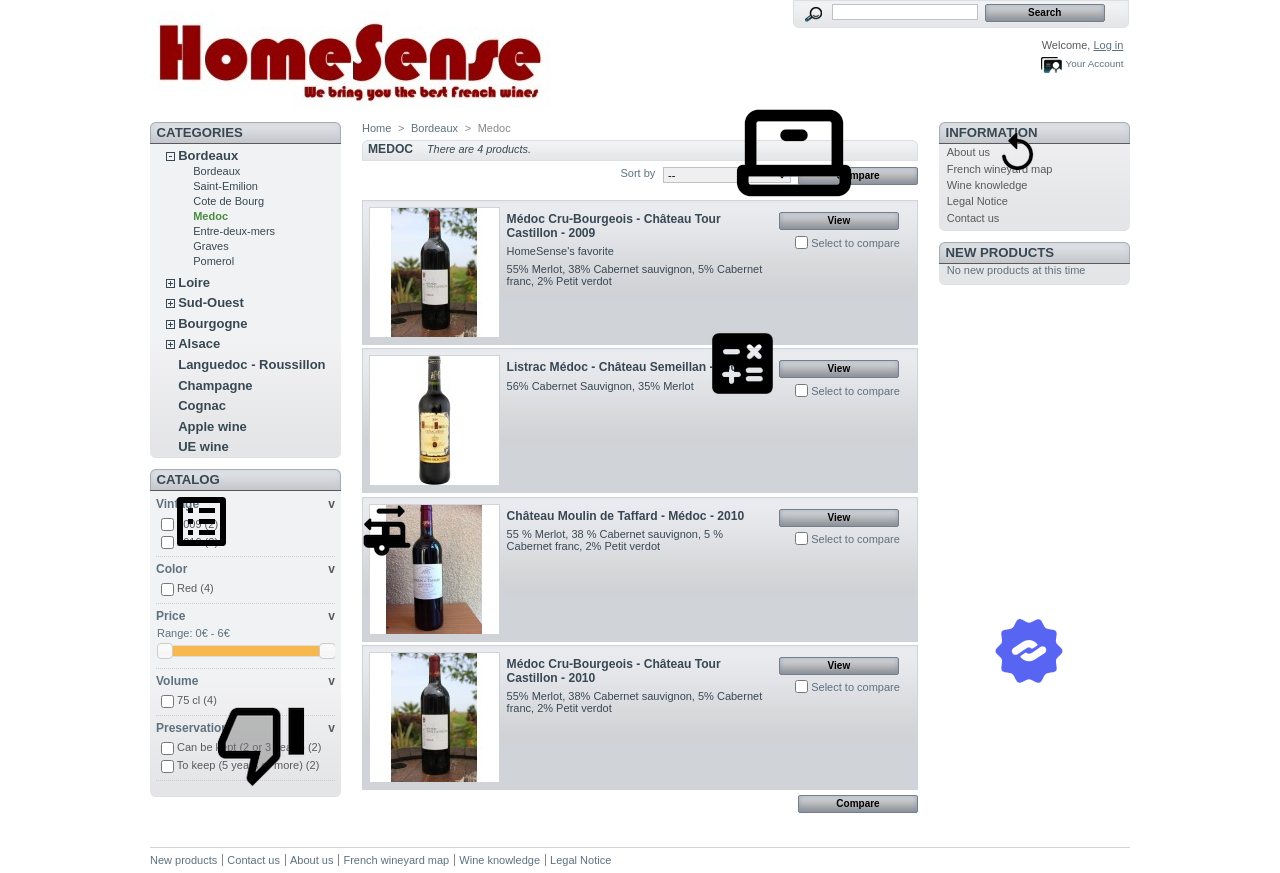 This screenshot has height=873, width=1280. Describe the element at coordinates (384, 529) in the screenshot. I see `indicates RV hookup availability at a location` at that location.